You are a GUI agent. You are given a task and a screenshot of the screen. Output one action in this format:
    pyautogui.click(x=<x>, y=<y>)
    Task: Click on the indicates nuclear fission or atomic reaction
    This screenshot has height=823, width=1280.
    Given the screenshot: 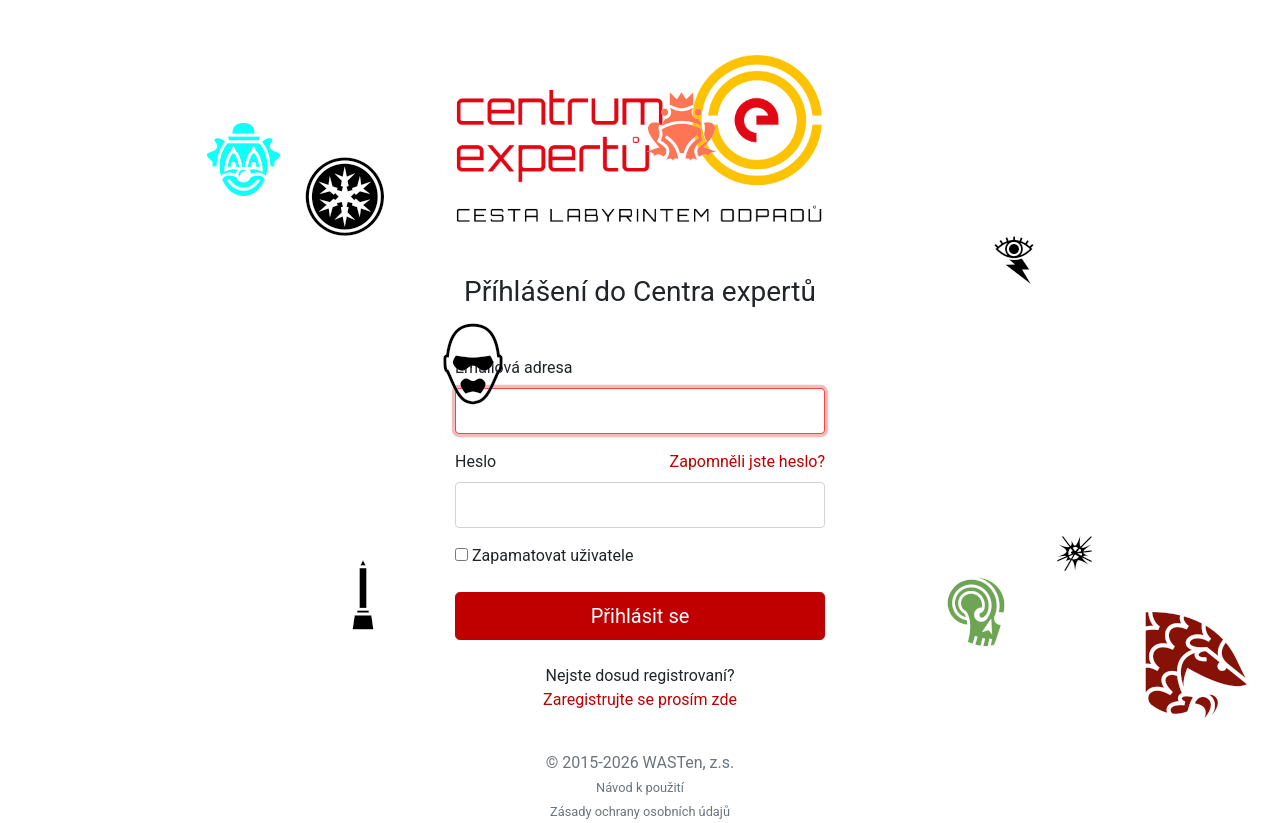 What is the action you would take?
    pyautogui.click(x=1074, y=553)
    